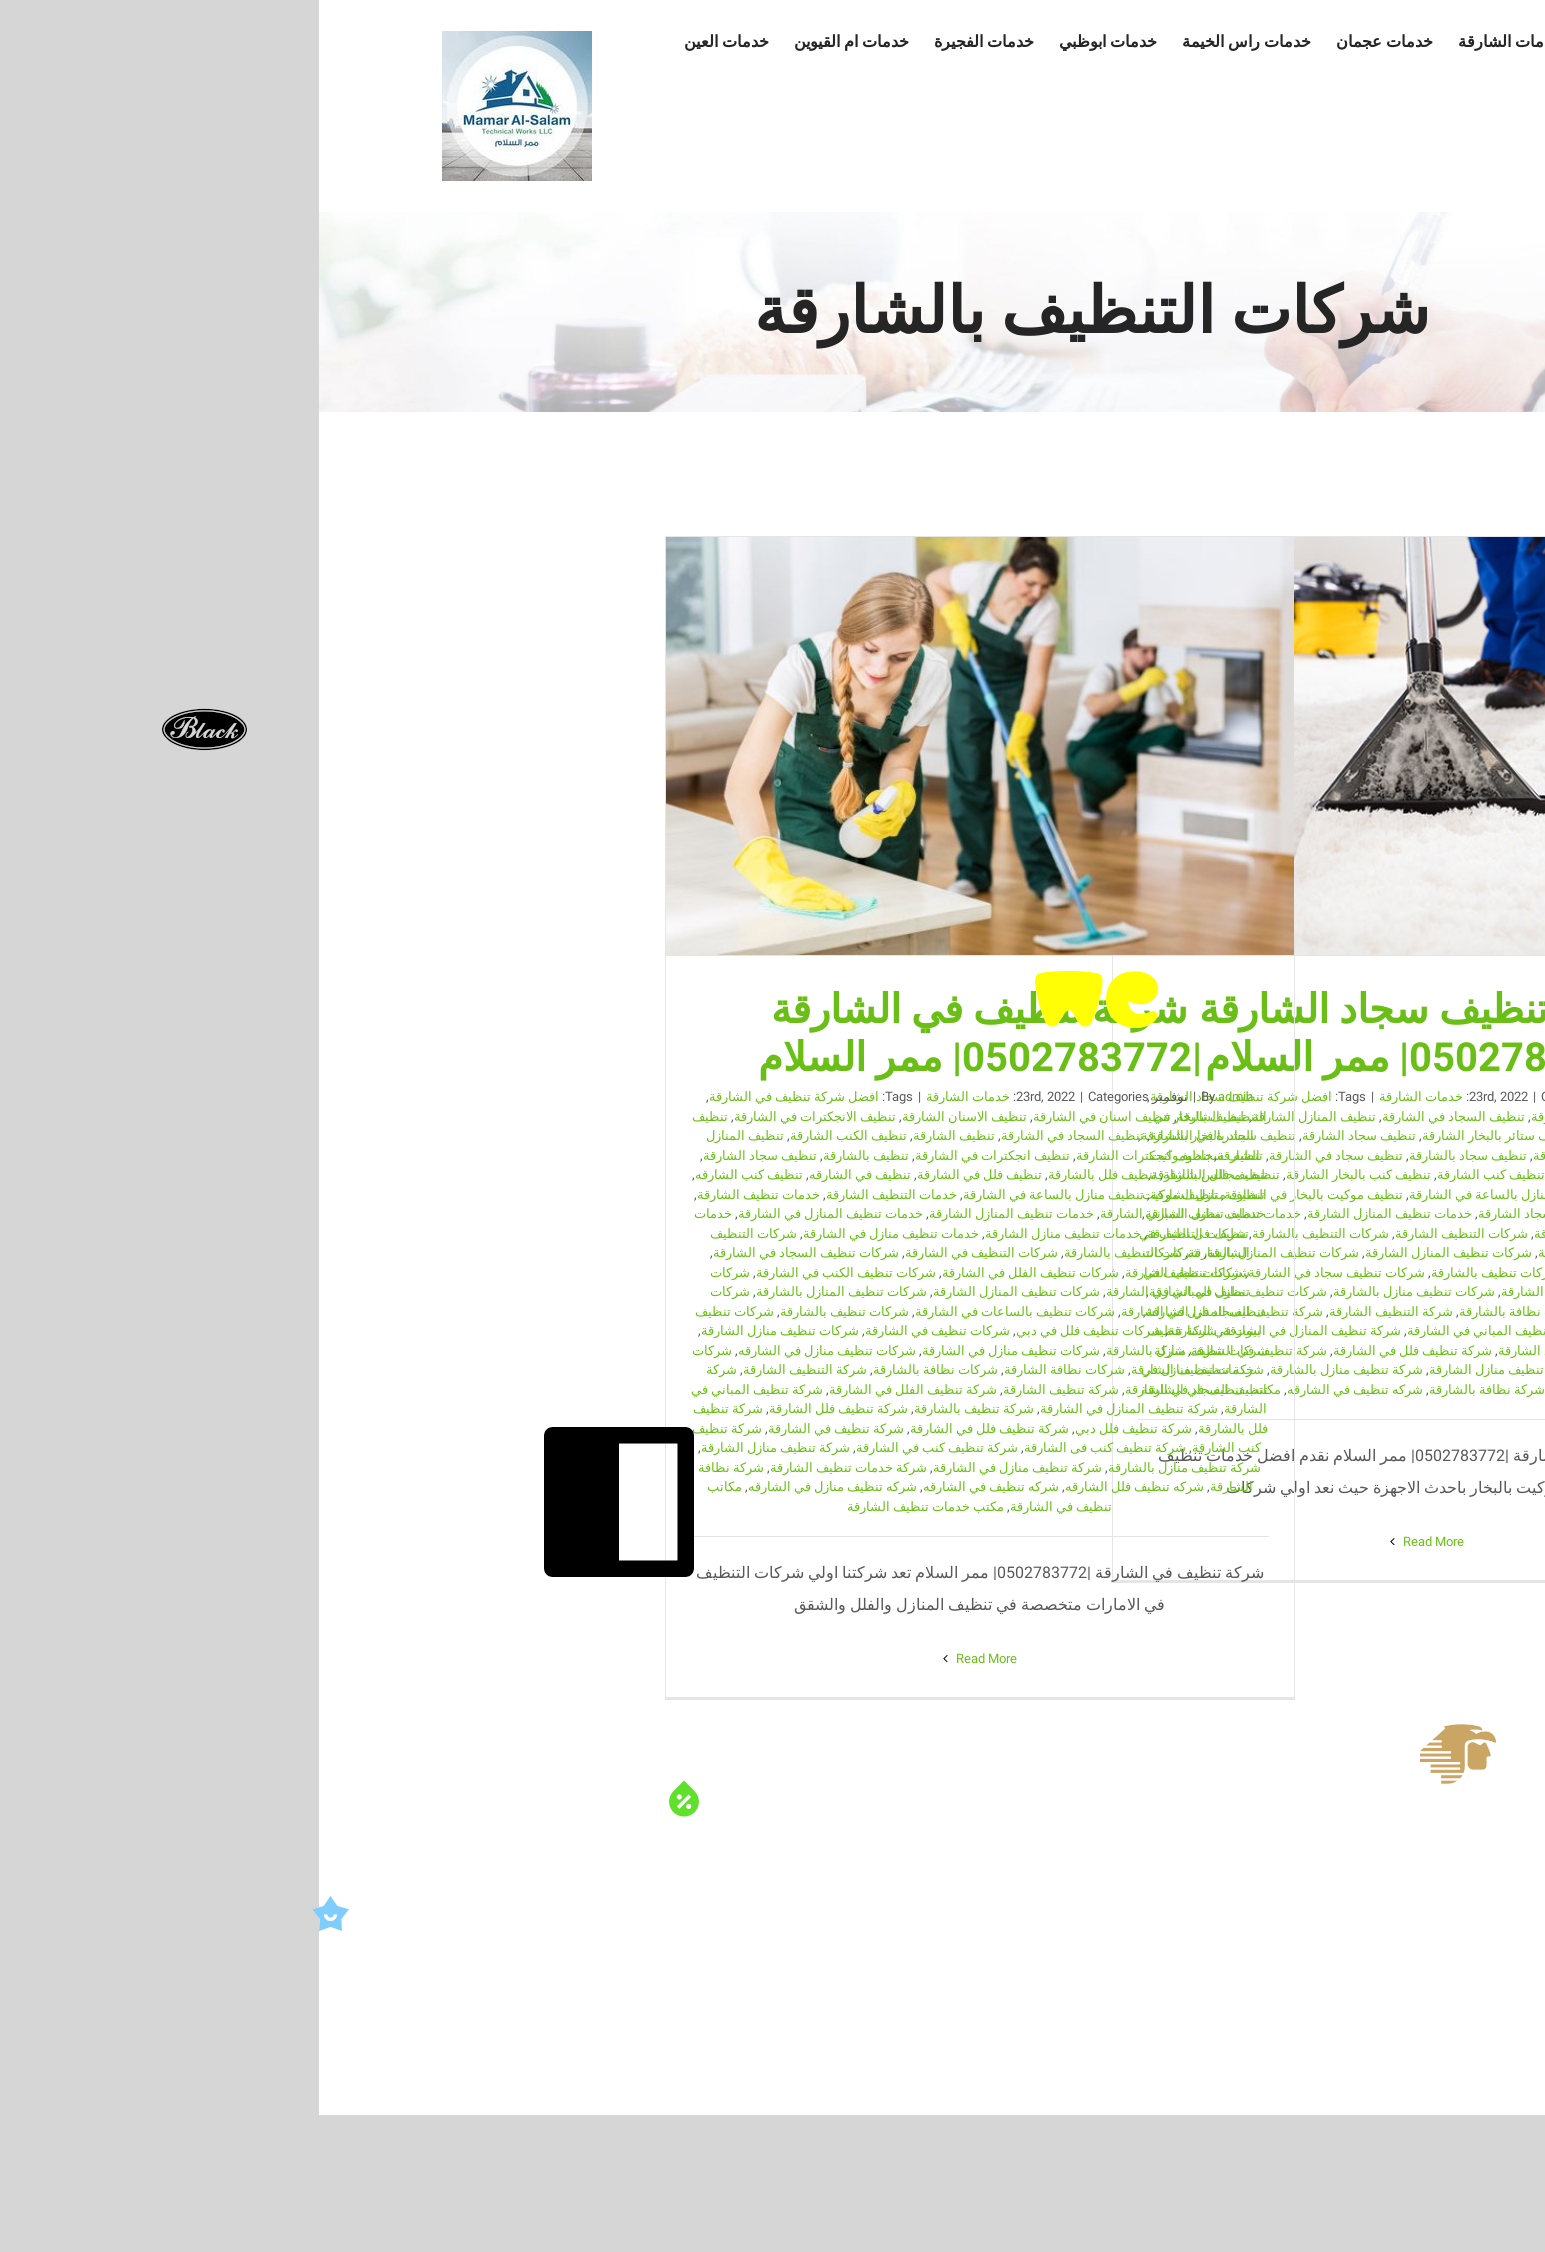 The width and height of the screenshot is (1545, 2252). What do you see at coordinates (684, 1800) in the screenshot?
I see `indicates current humidity level` at bounding box center [684, 1800].